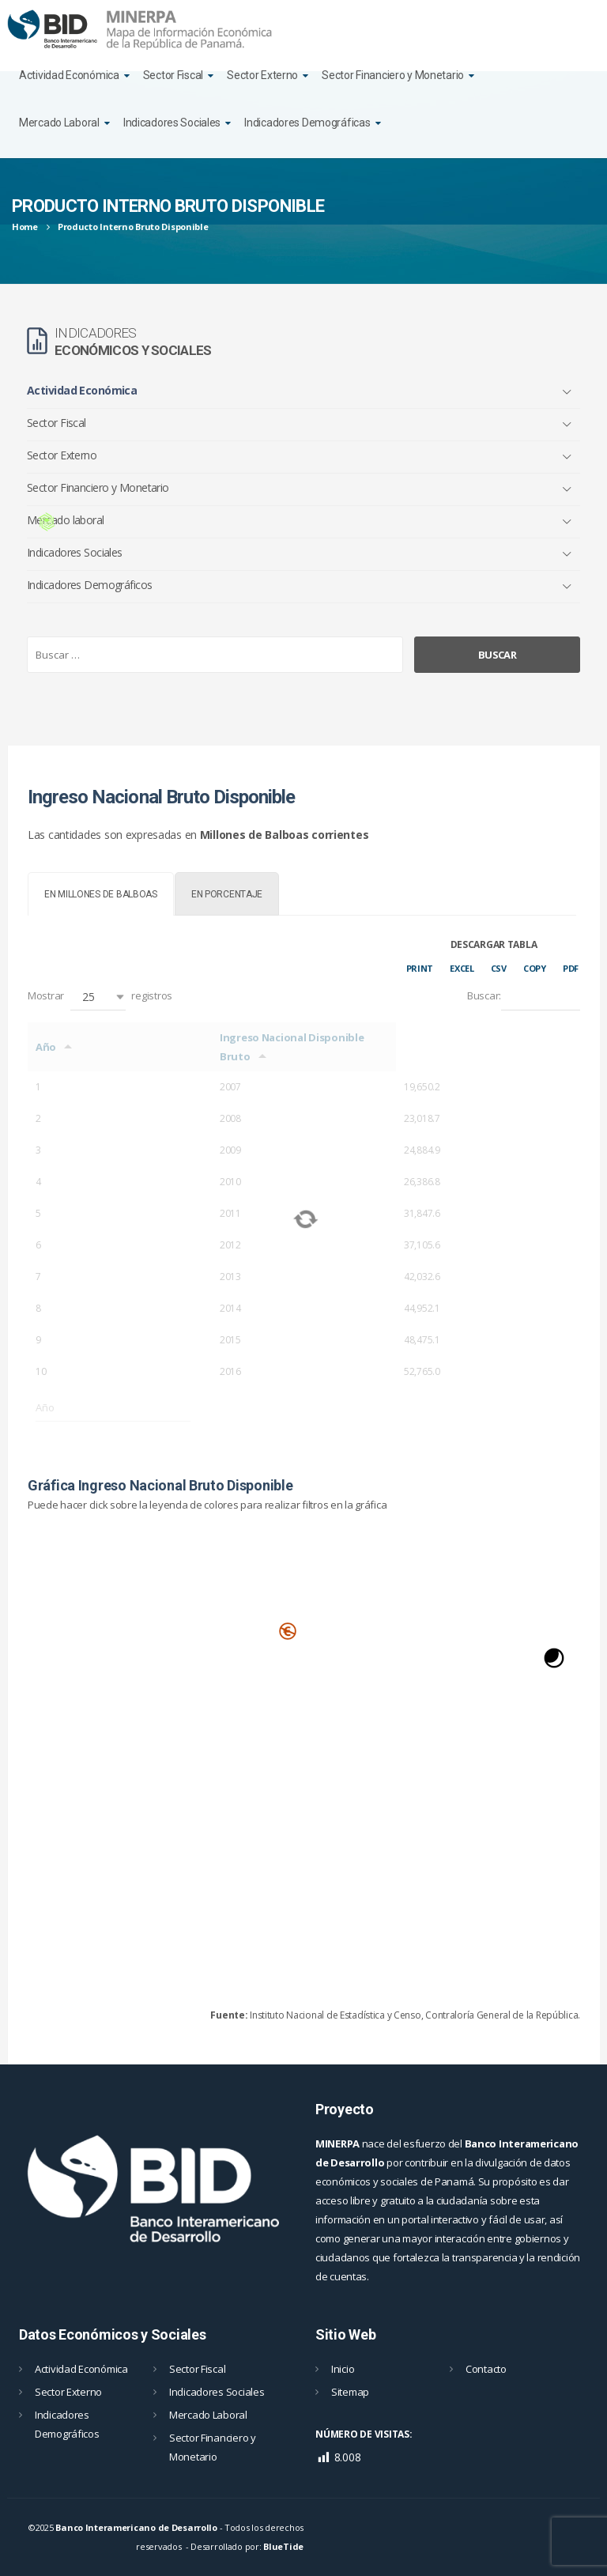  What do you see at coordinates (288, 1631) in the screenshot?
I see `indicates non-commercial use license for european content` at bounding box center [288, 1631].